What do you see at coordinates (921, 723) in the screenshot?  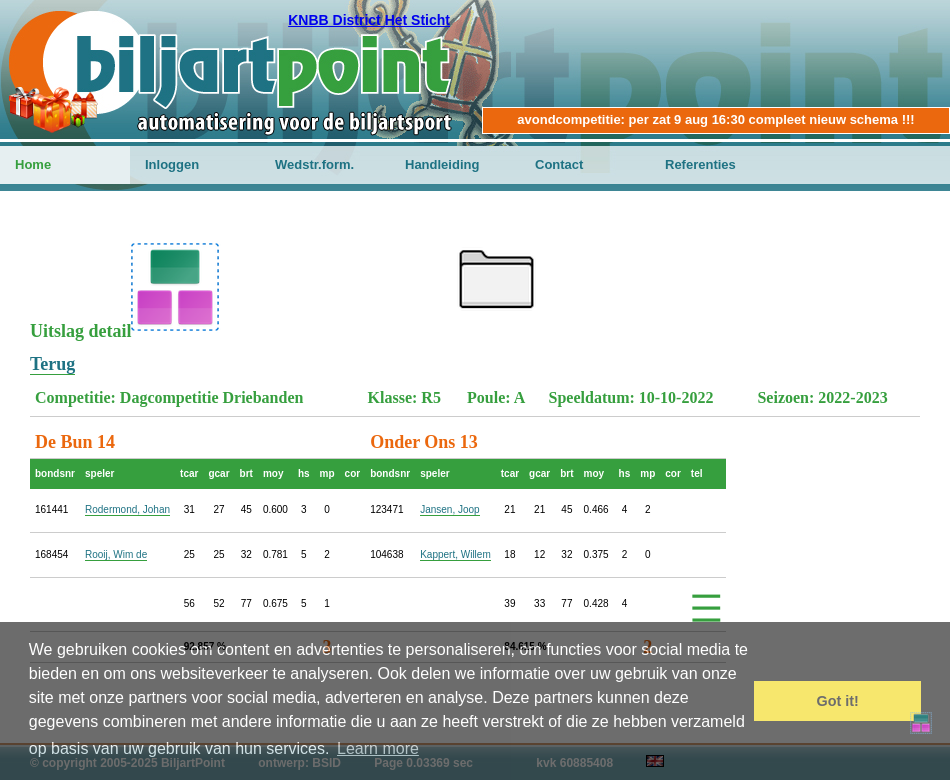 I see `select all items in the current view` at bounding box center [921, 723].